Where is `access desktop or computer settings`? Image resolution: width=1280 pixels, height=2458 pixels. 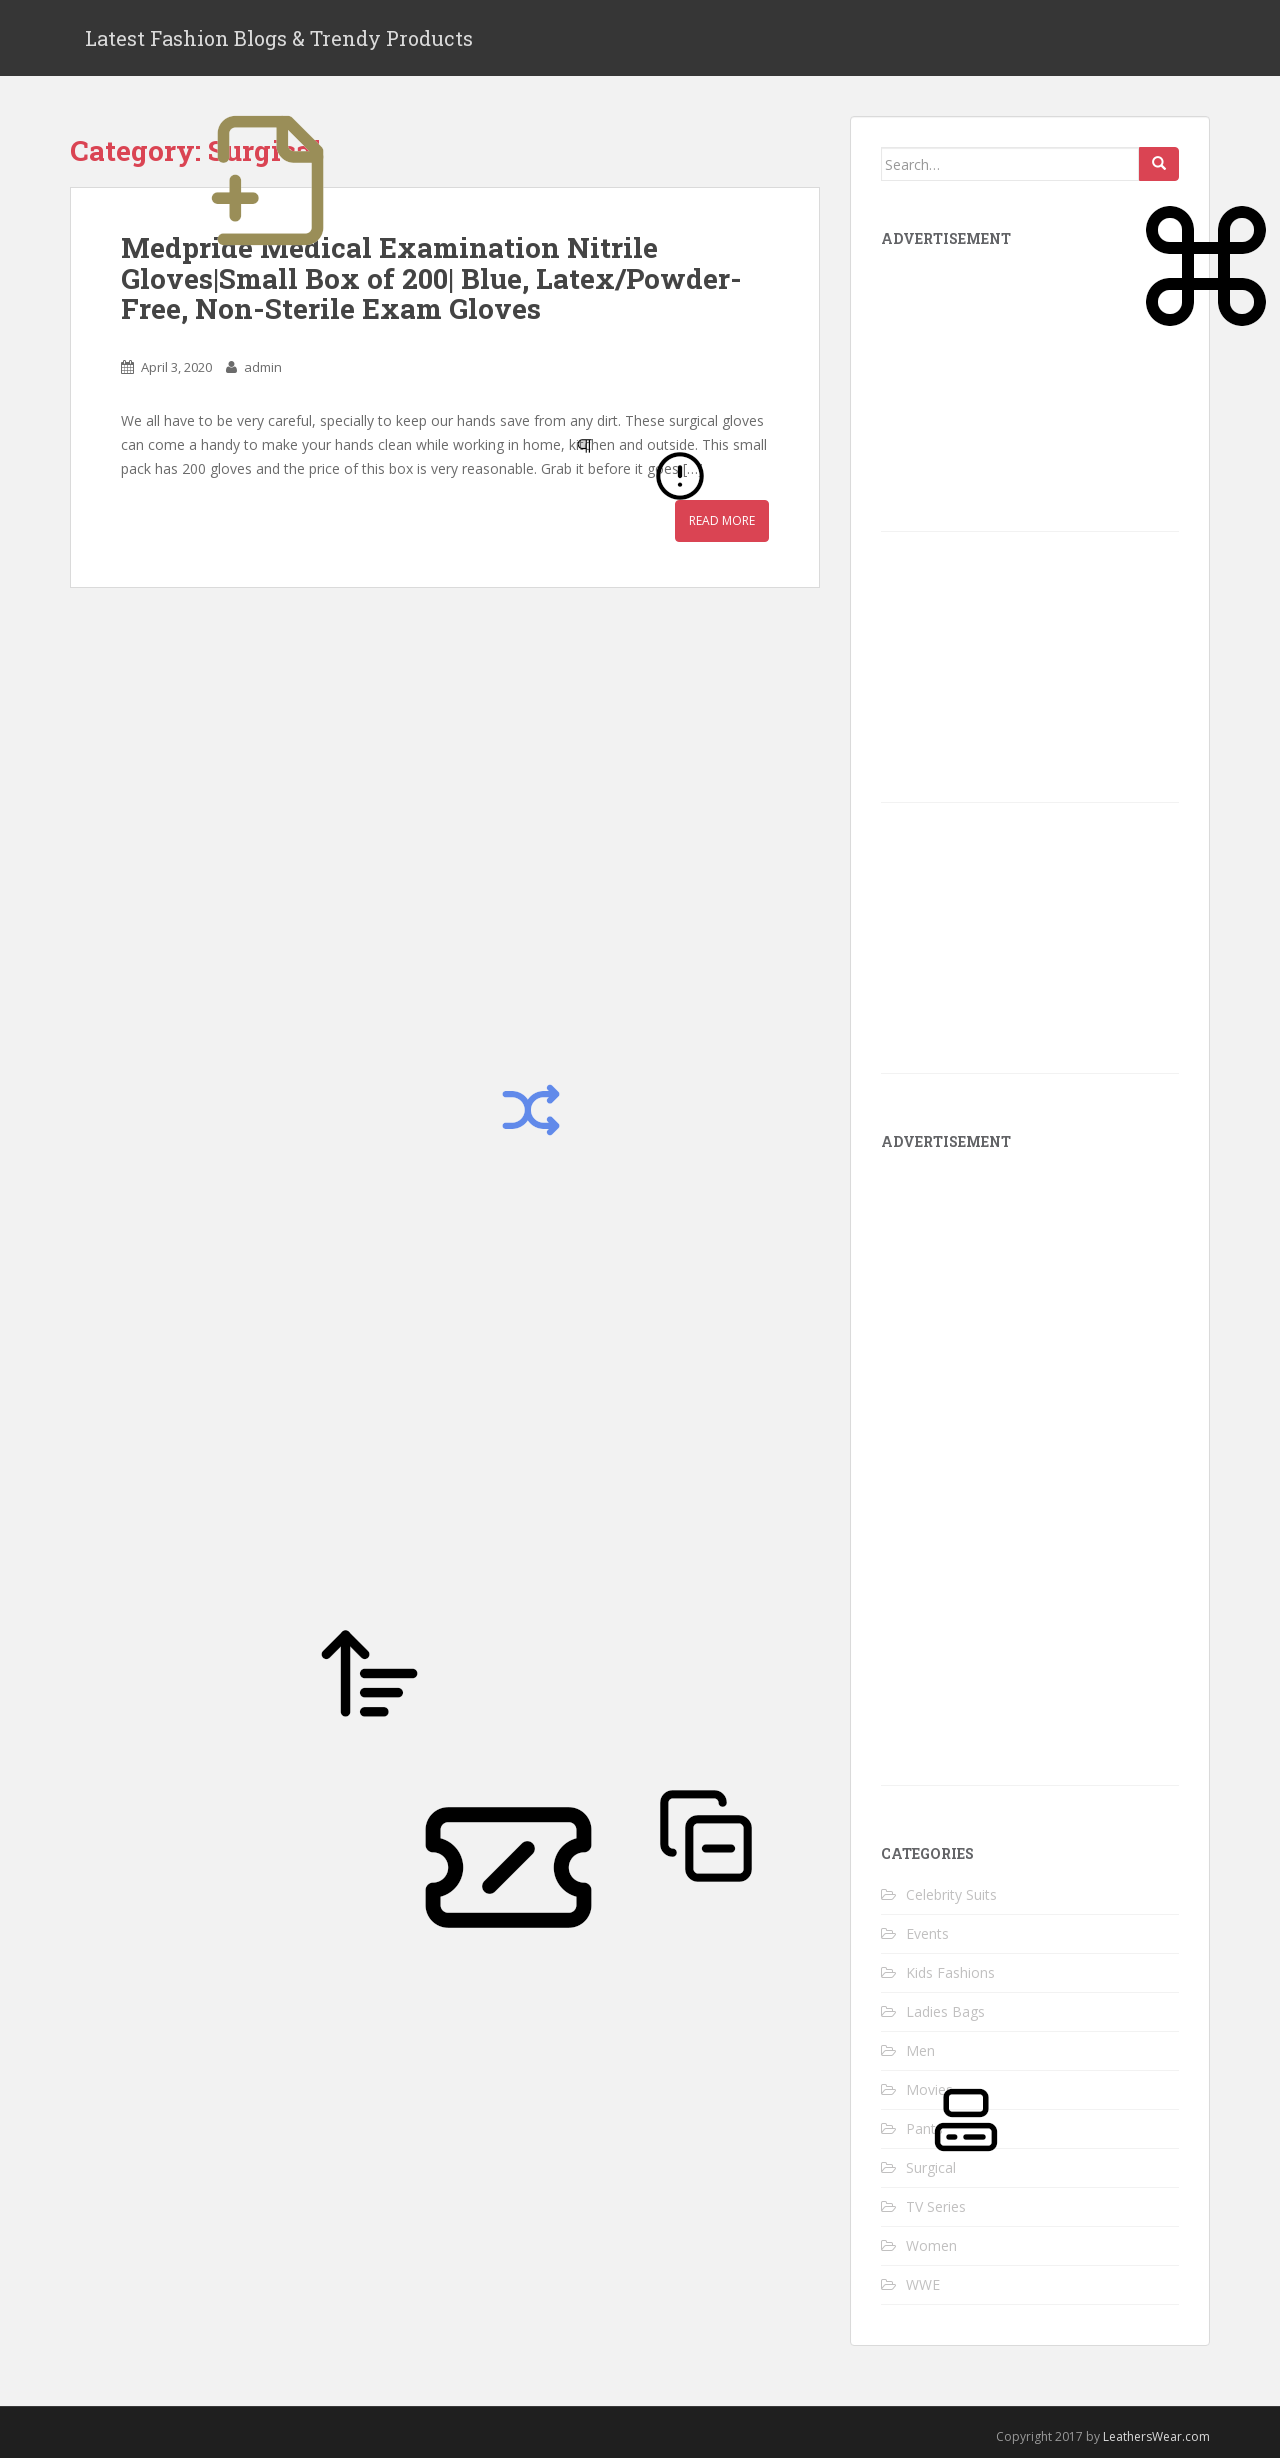
access desktop or computer settings is located at coordinates (966, 2120).